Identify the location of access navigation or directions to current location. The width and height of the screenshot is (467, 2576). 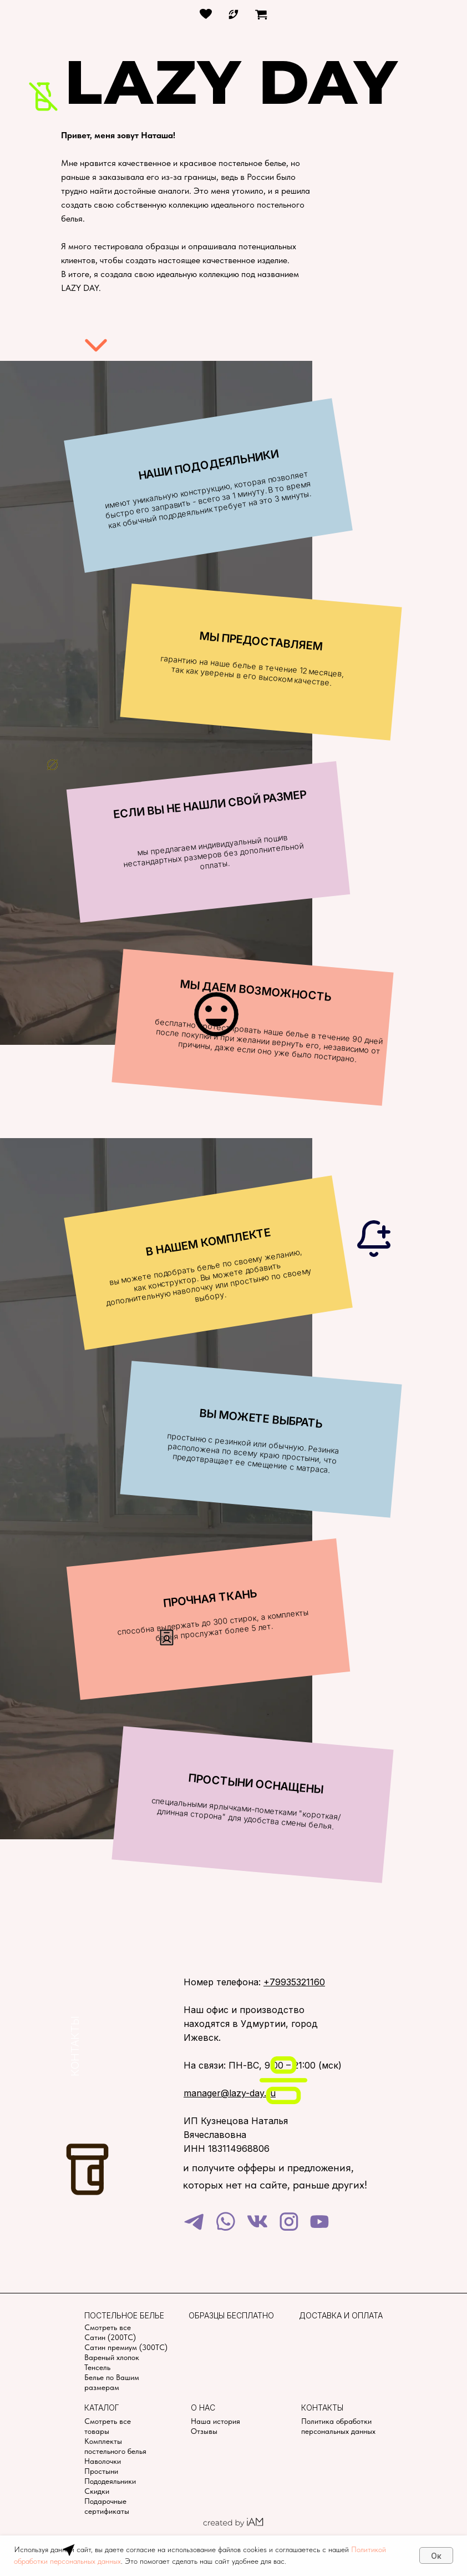
(69, 2550).